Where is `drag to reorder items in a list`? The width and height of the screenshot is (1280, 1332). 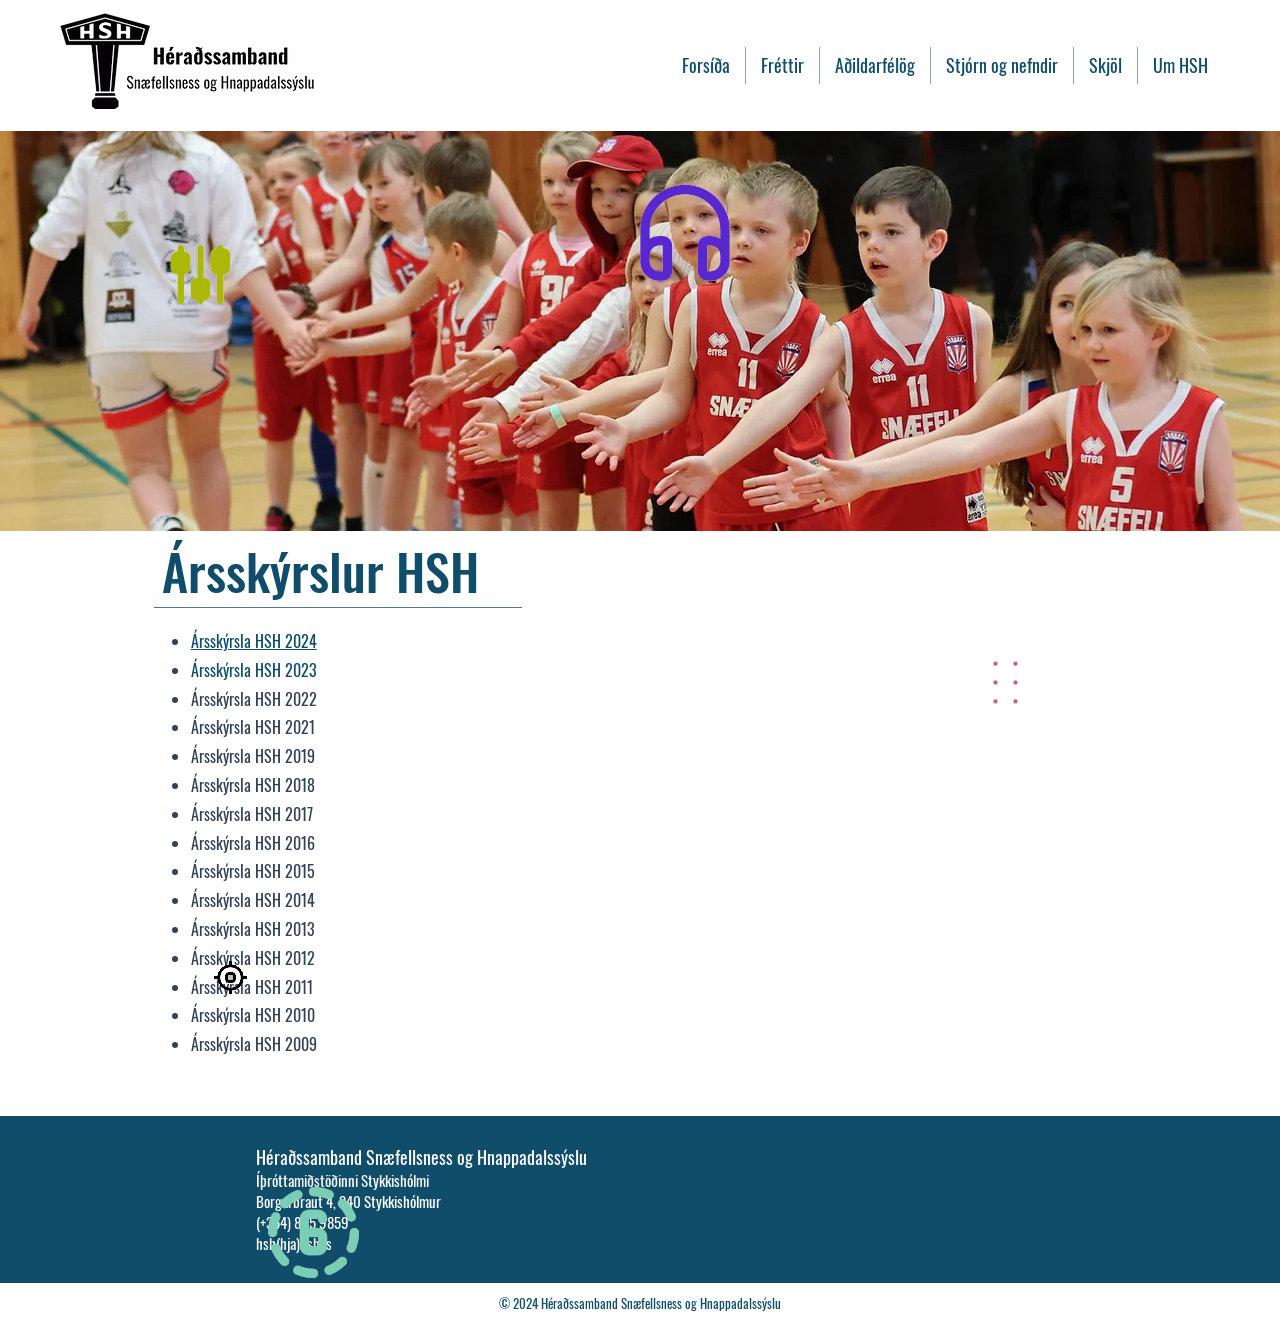 drag to reorder items in a list is located at coordinates (1005, 682).